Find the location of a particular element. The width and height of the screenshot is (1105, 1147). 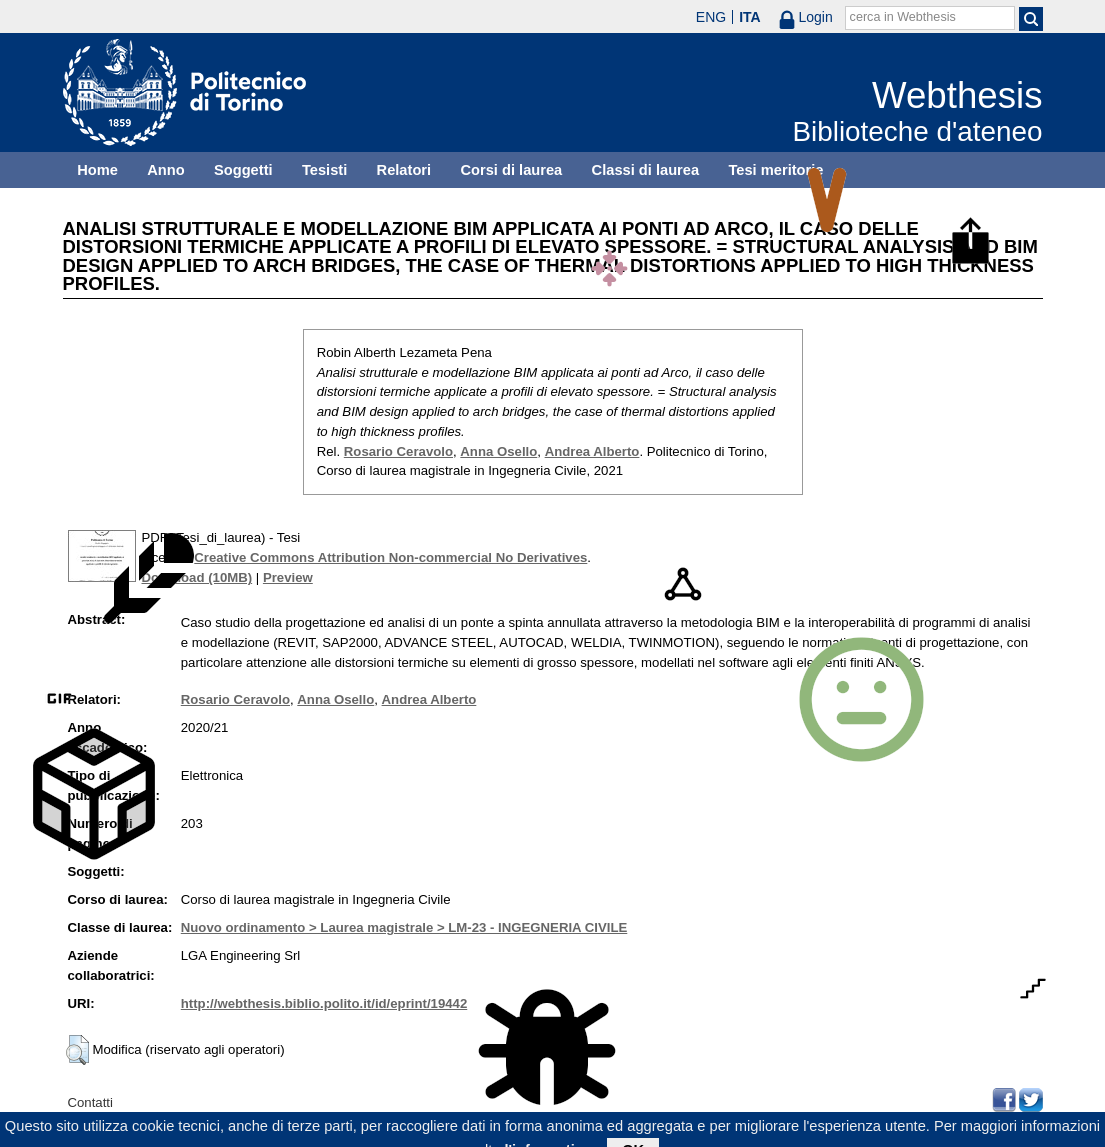

share this content is located at coordinates (970, 240).